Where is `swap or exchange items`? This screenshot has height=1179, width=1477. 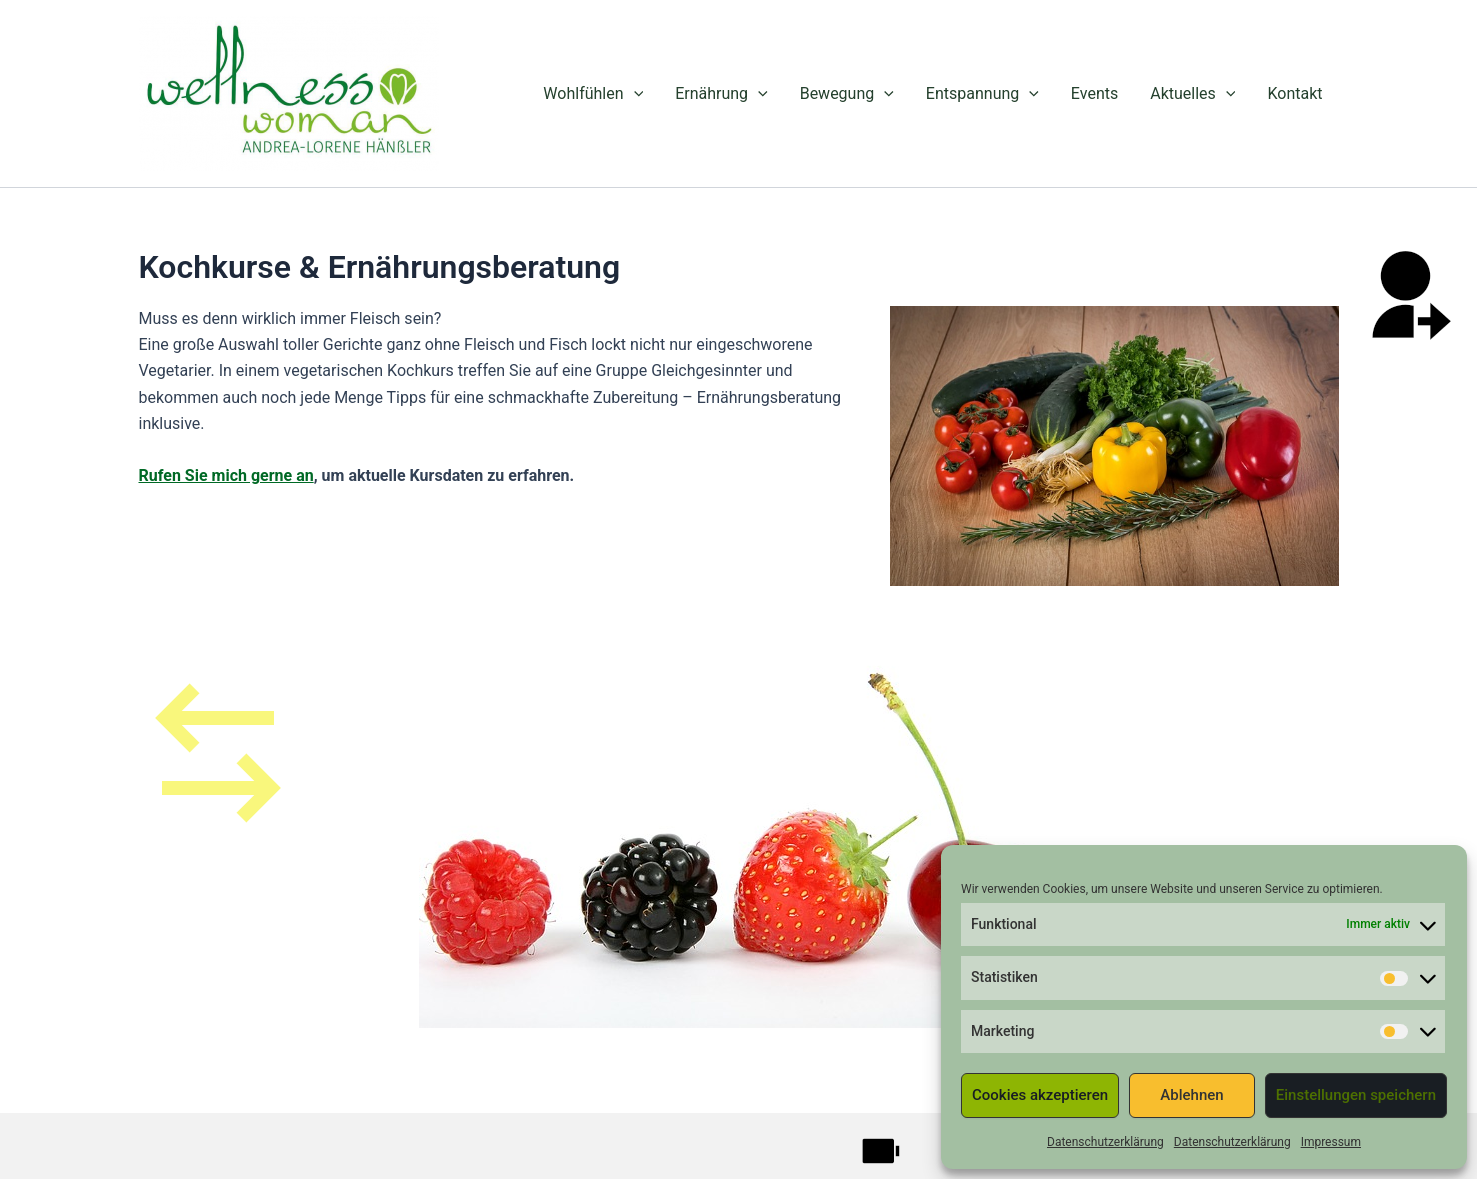 swap or exchange items is located at coordinates (218, 753).